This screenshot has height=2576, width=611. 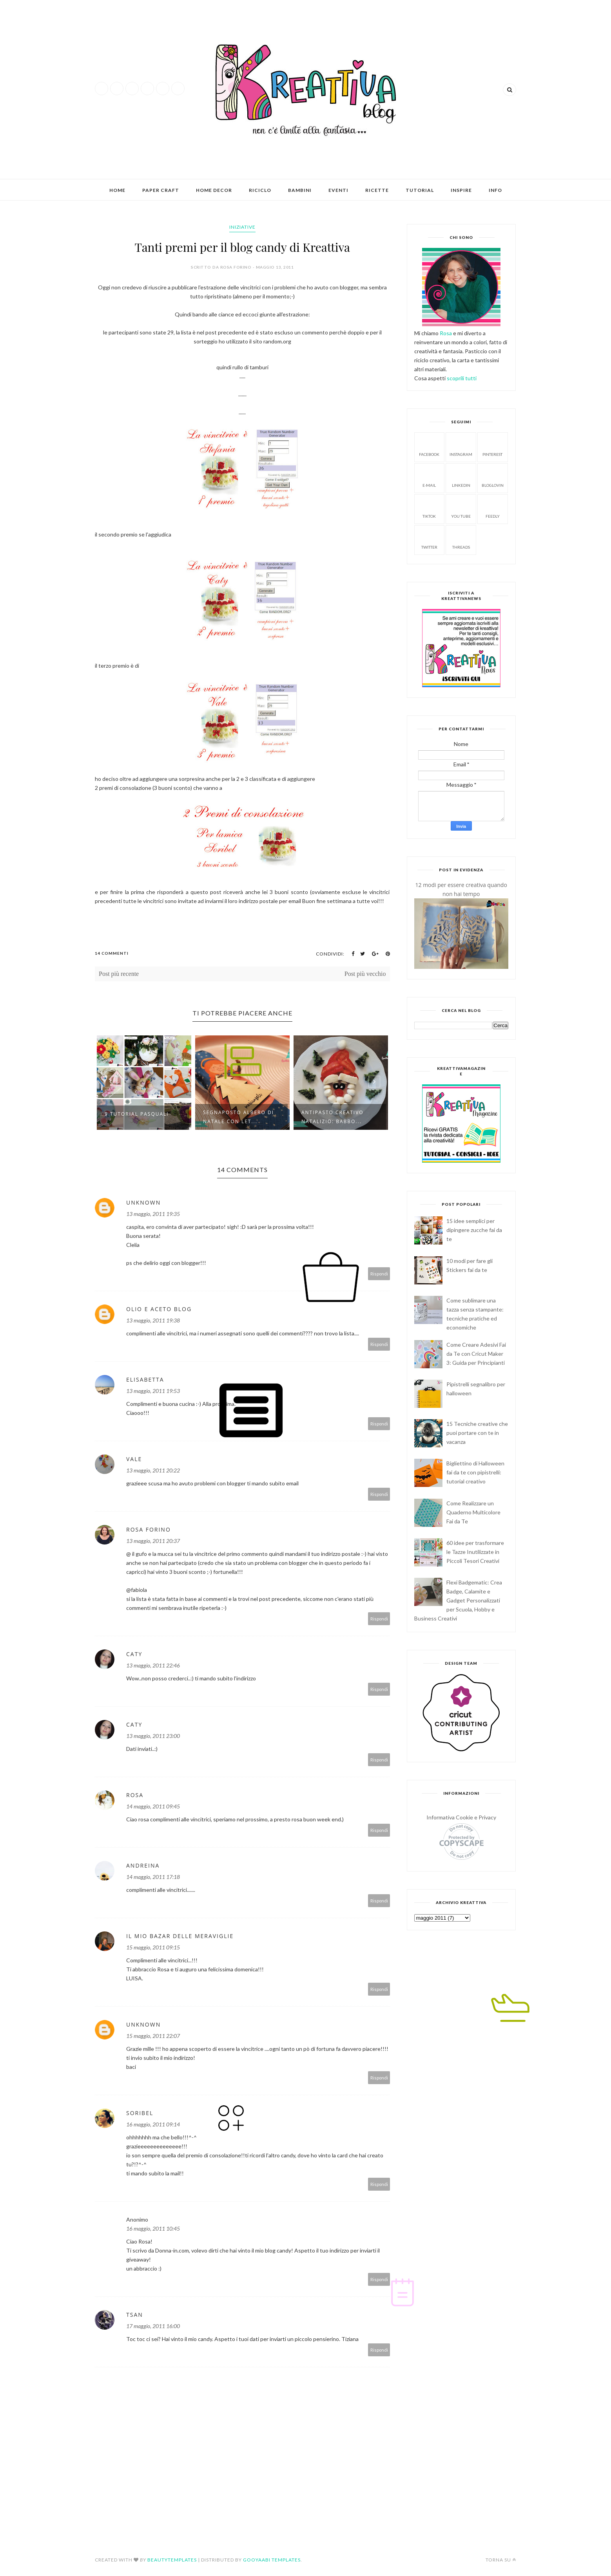 I want to click on view article or document, so click(x=251, y=1410).